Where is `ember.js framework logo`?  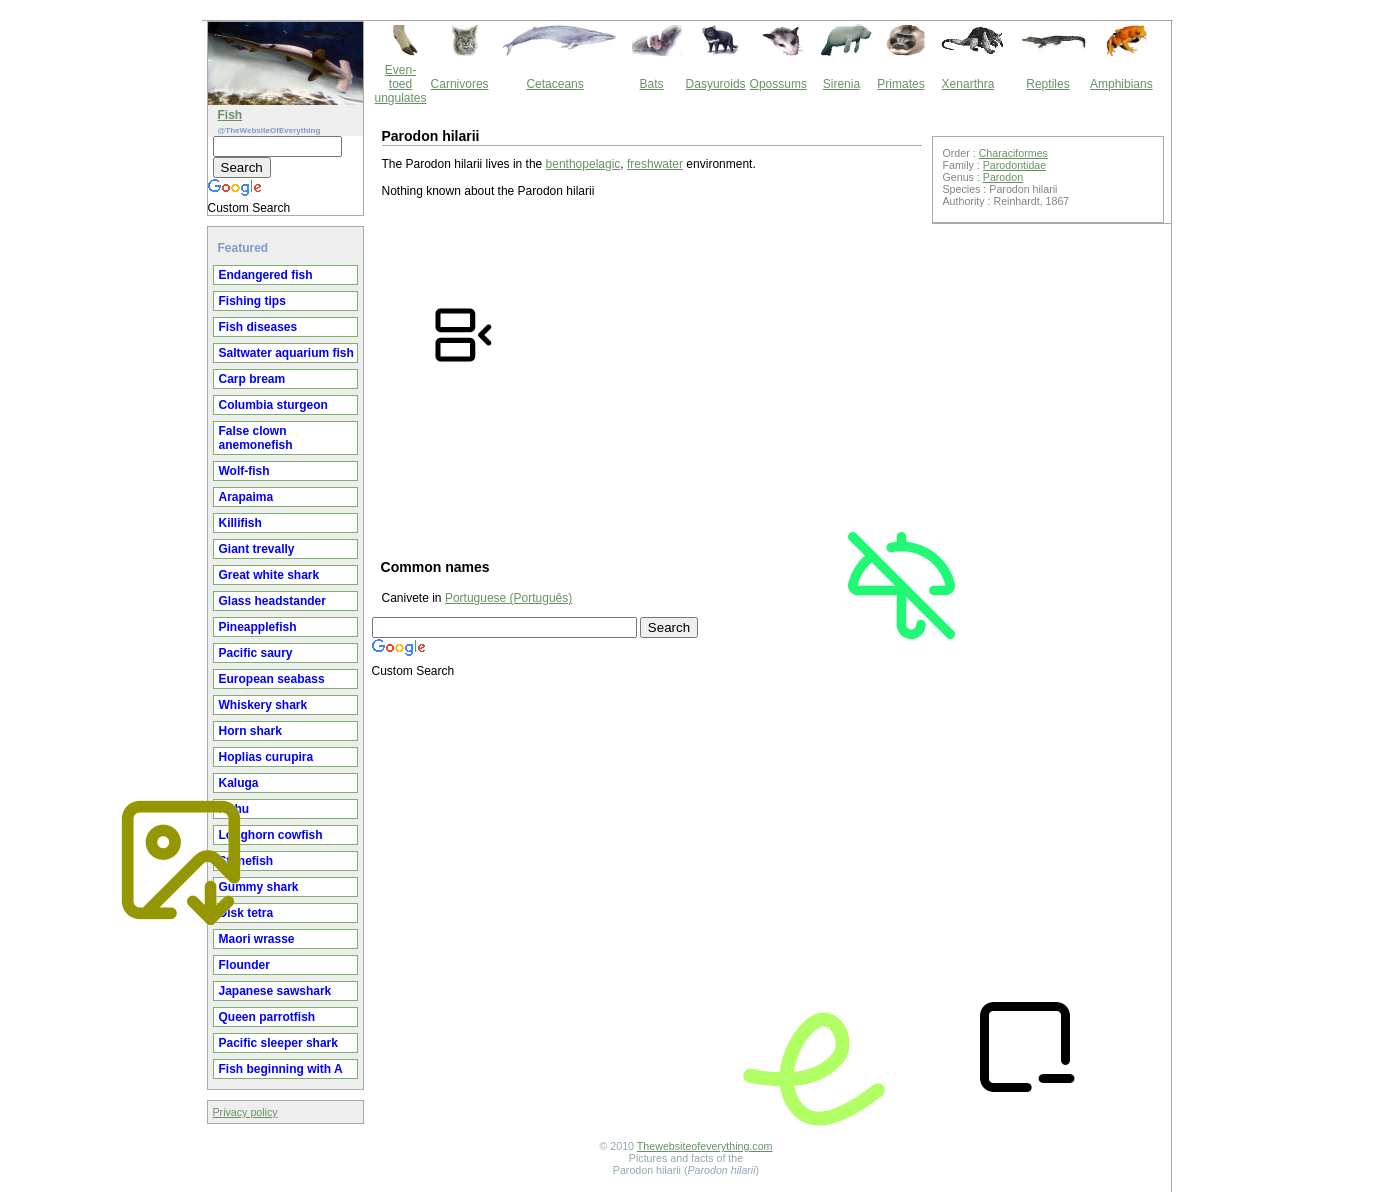 ember.js framework logo is located at coordinates (814, 1069).